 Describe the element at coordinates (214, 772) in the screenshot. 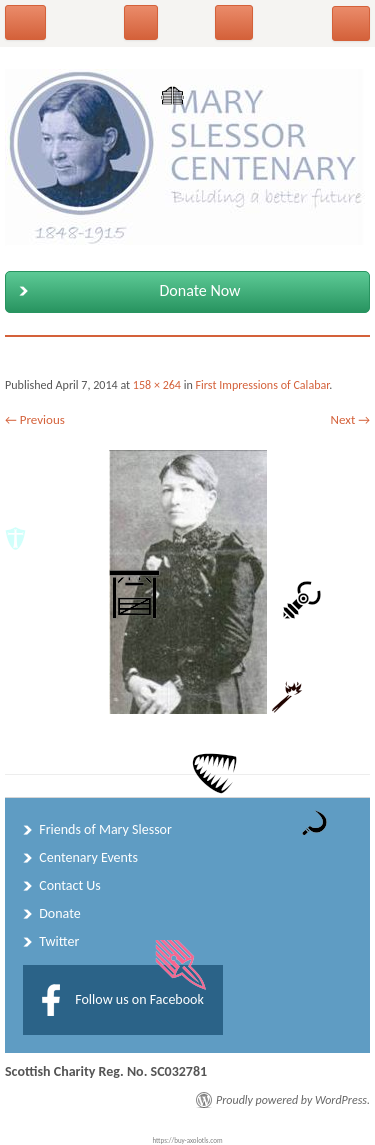

I see `select a monster or creature type in a game` at that location.